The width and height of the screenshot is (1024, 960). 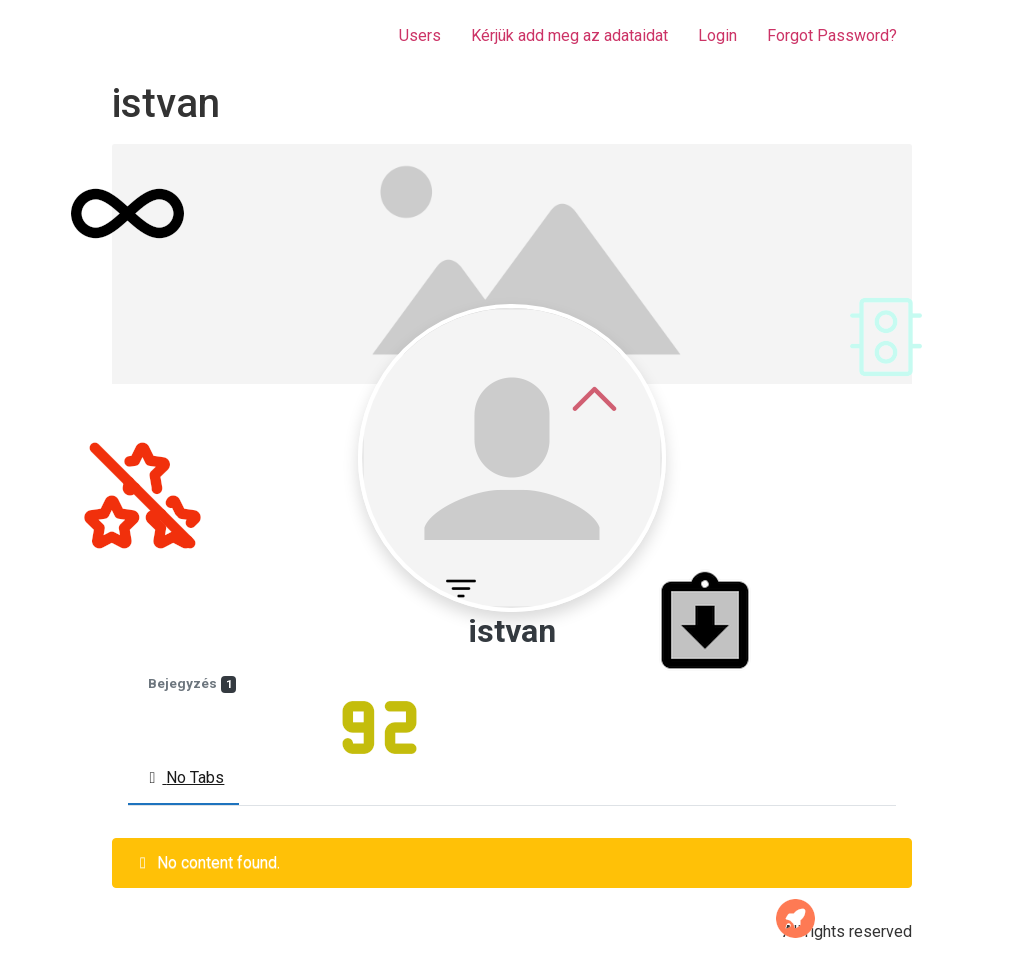 What do you see at coordinates (594, 398) in the screenshot?
I see `collapse an expanded section` at bounding box center [594, 398].